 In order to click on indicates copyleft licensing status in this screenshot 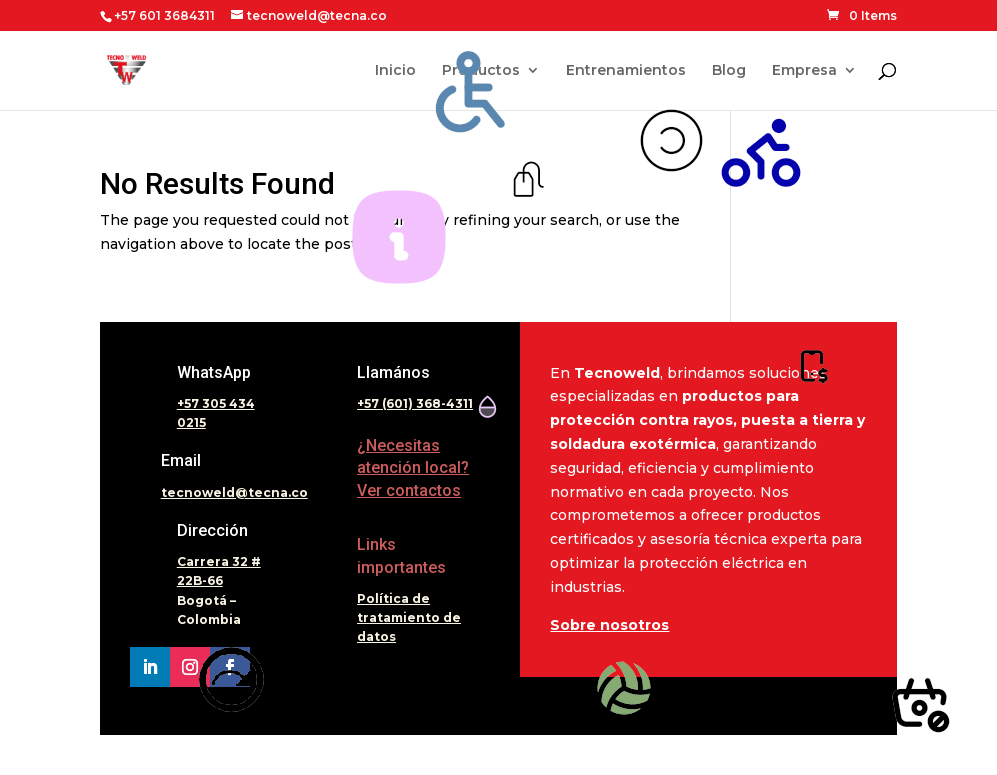, I will do `click(671, 140)`.